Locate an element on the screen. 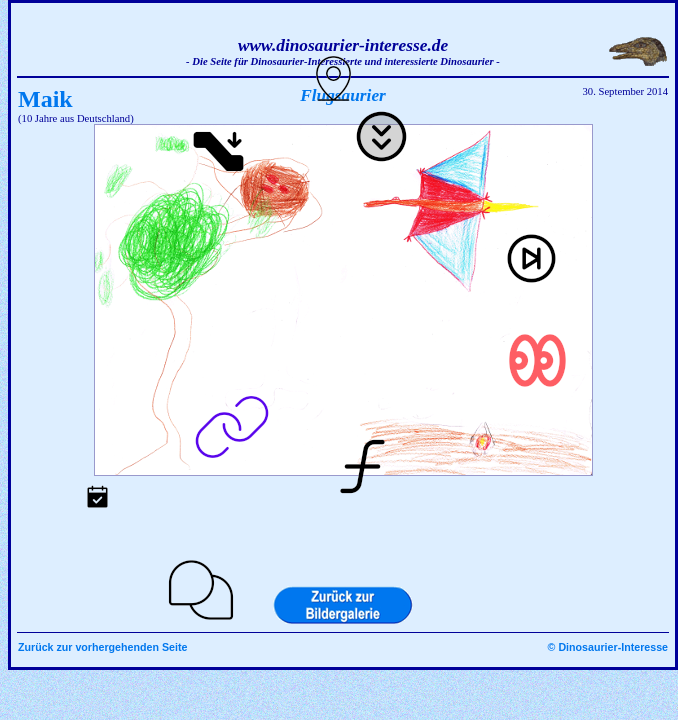  access function or formula editor is located at coordinates (362, 466).